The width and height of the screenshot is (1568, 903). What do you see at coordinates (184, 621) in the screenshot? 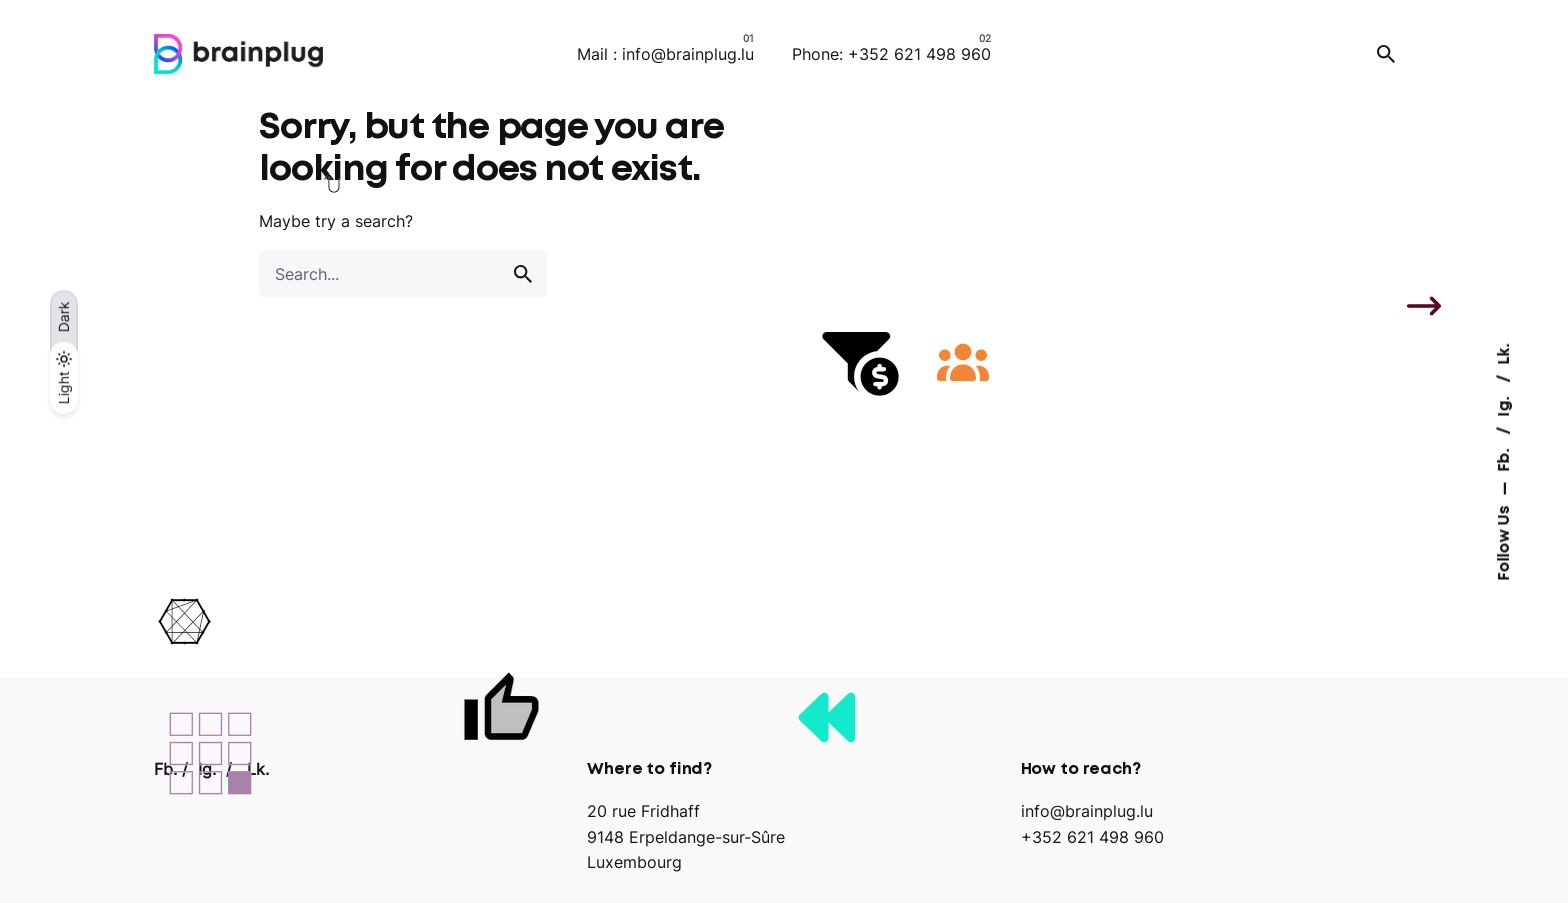
I see `connectdevelop brand logo` at bounding box center [184, 621].